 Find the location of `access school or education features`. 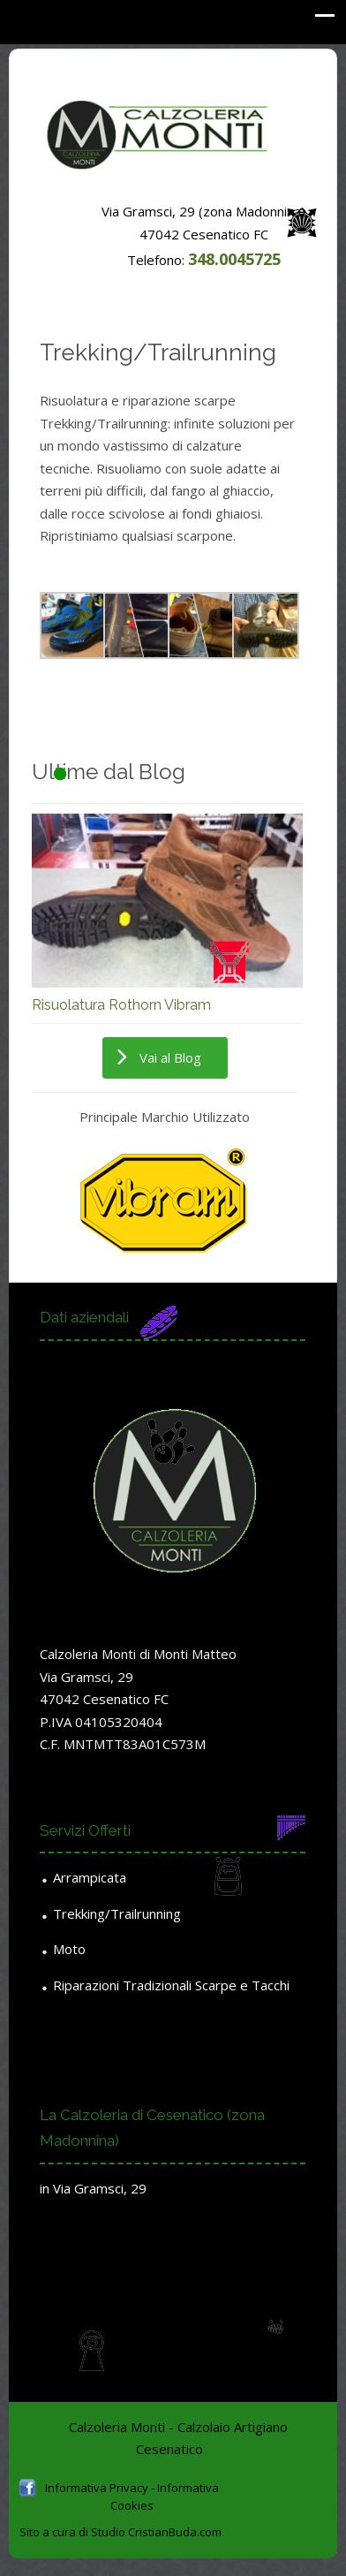

access school or education features is located at coordinates (228, 1875).